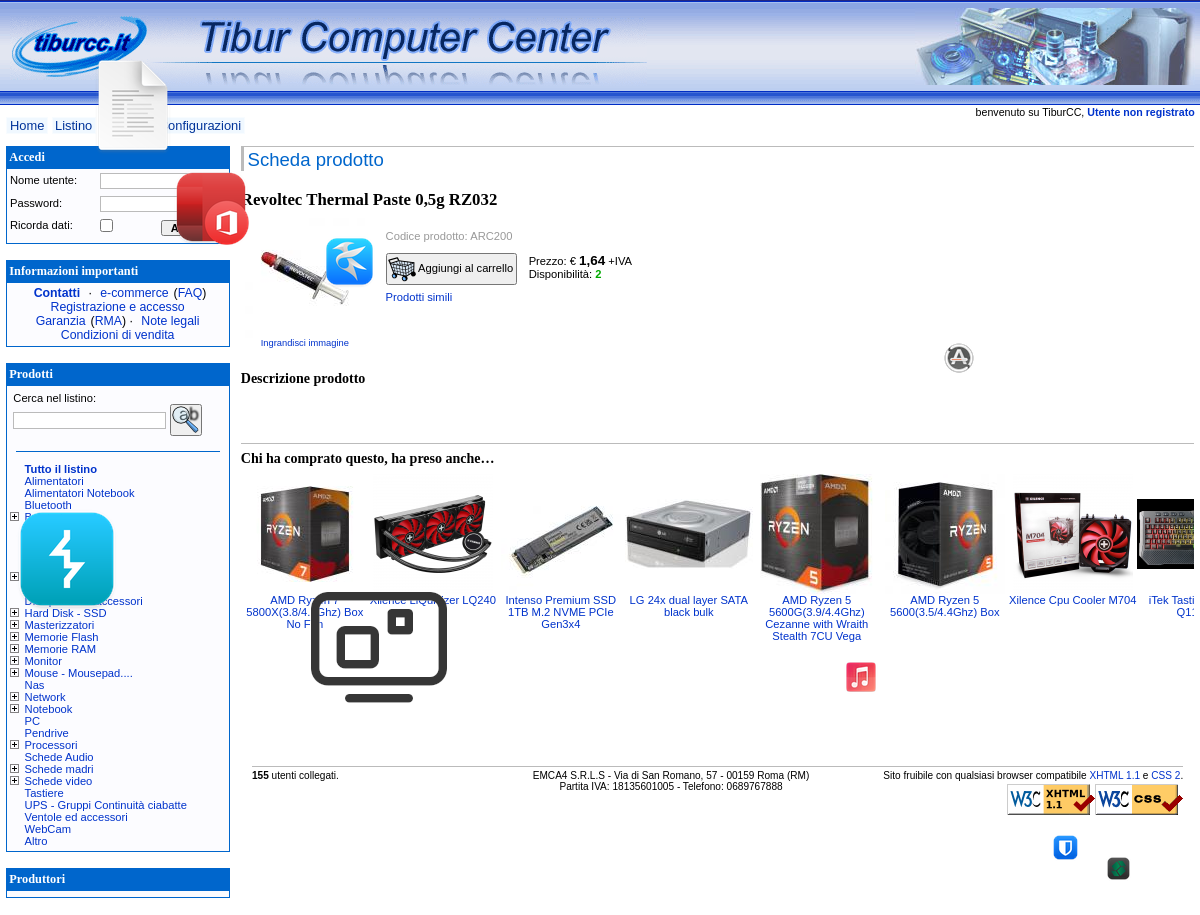  What do you see at coordinates (861, 677) in the screenshot?
I see `open the gnome music app` at bounding box center [861, 677].